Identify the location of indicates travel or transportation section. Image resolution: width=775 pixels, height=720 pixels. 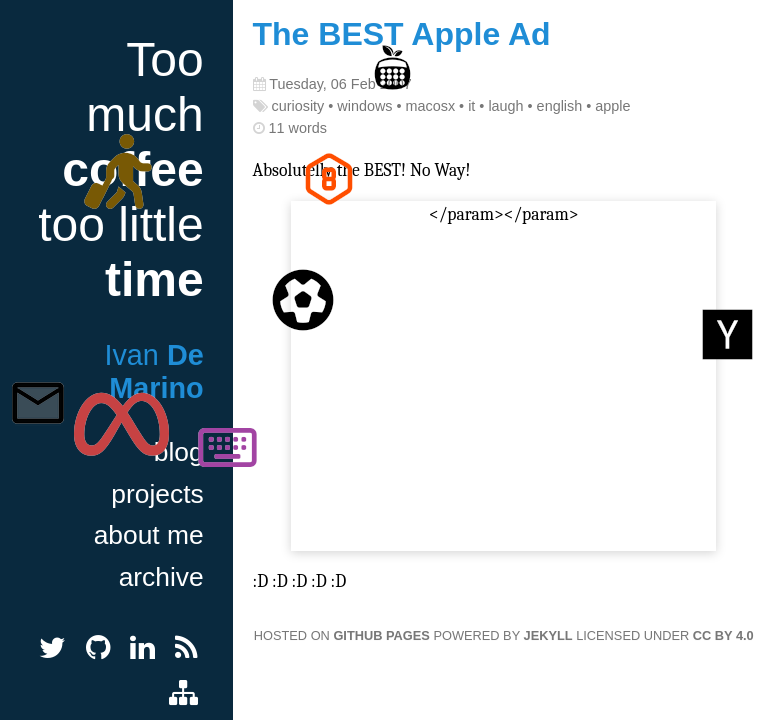
(118, 171).